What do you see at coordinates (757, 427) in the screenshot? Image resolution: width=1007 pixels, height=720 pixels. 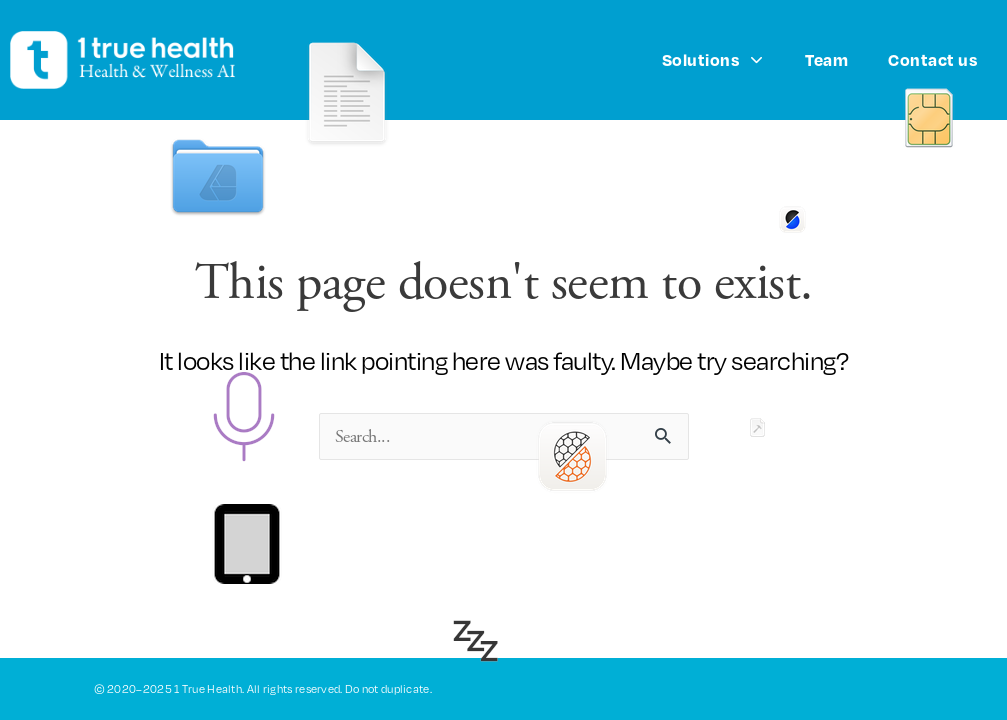 I see `a makefile used for building or compiling software` at bounding box center [757, 427].